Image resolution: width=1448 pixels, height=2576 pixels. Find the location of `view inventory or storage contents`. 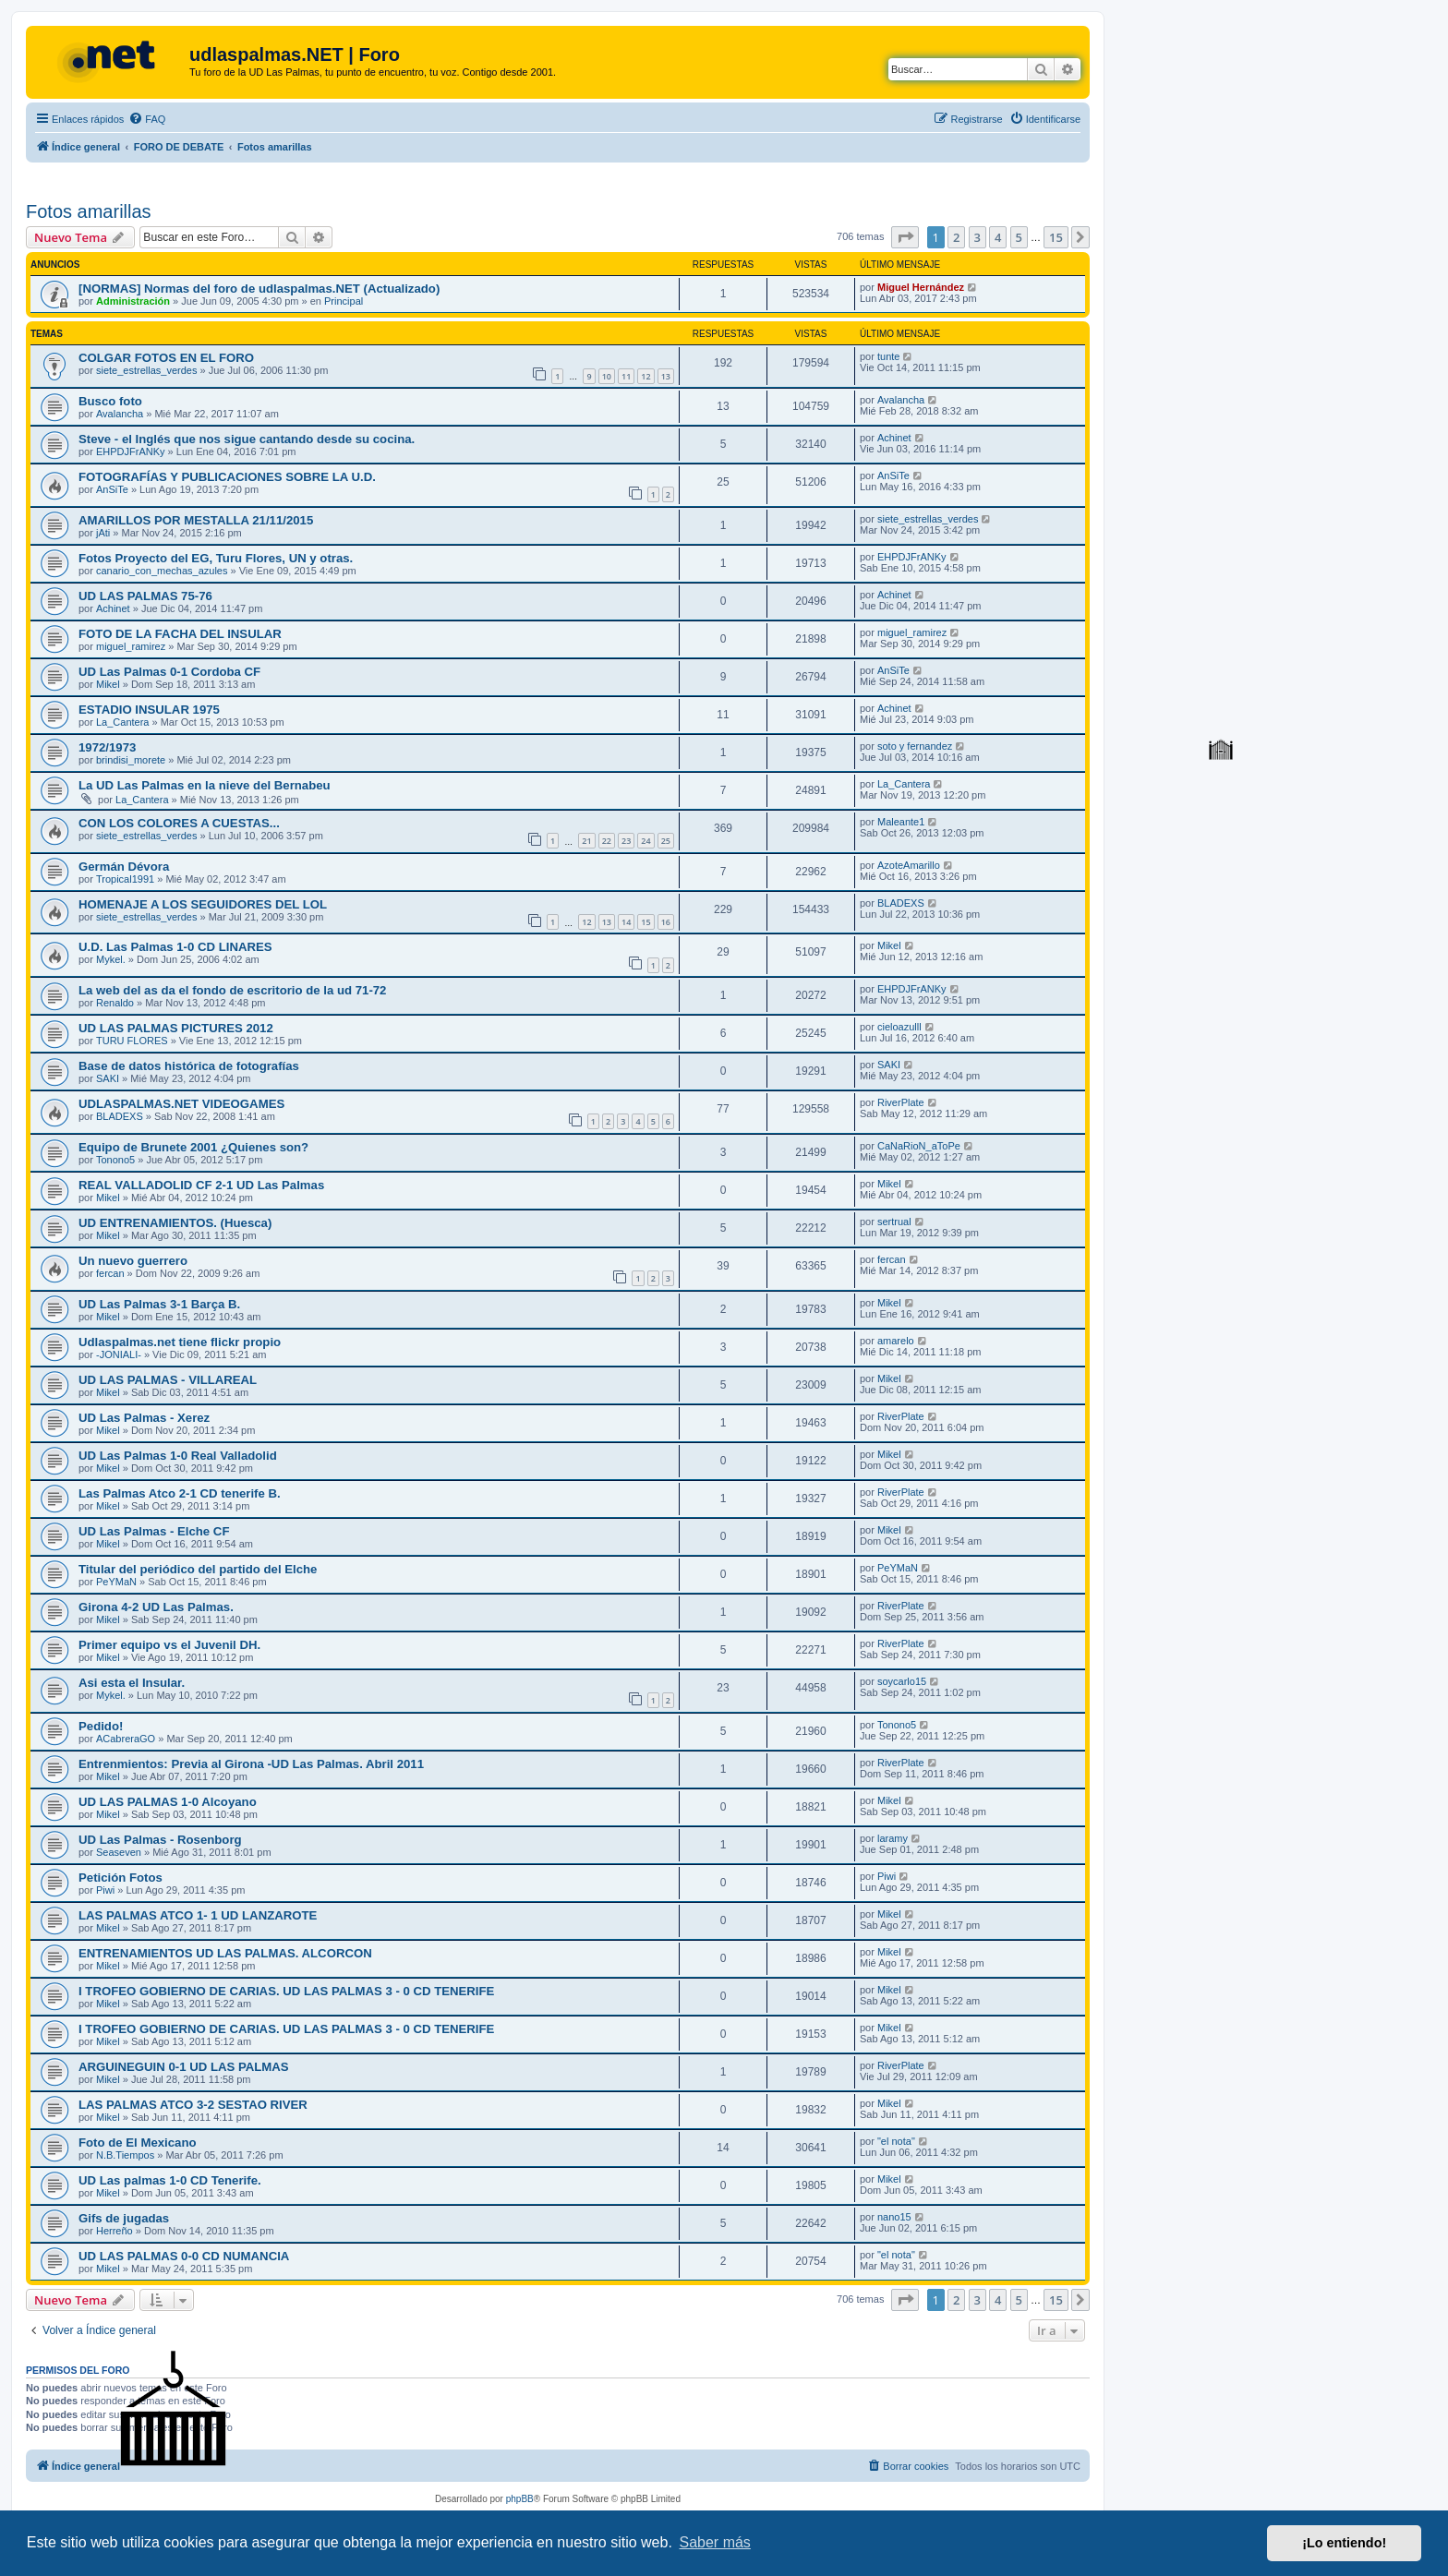

view inventory or storage contents is located at coordinates (173, 2409).